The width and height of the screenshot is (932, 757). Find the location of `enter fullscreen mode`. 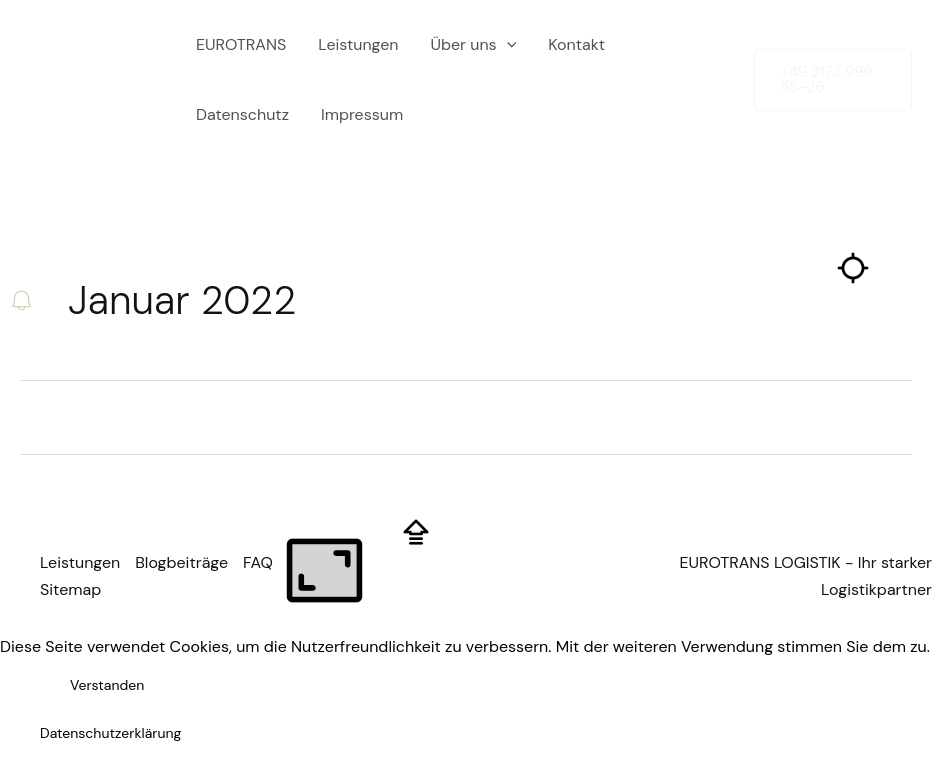

enter fullscreen mode is located at coordinates (324, 570).